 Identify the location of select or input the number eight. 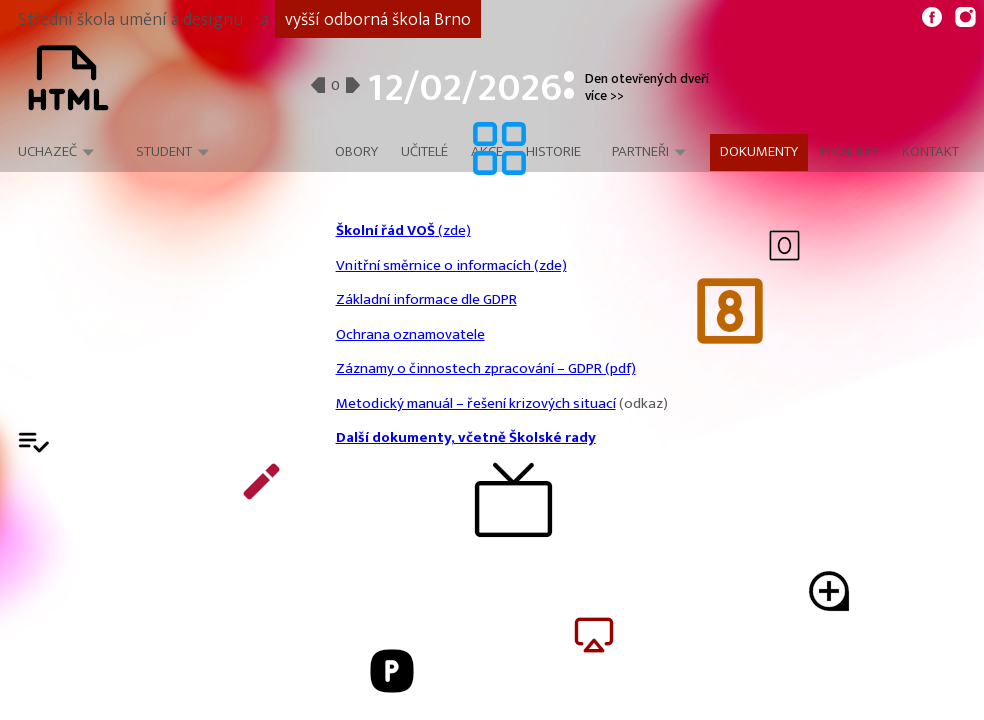
(730, 311).